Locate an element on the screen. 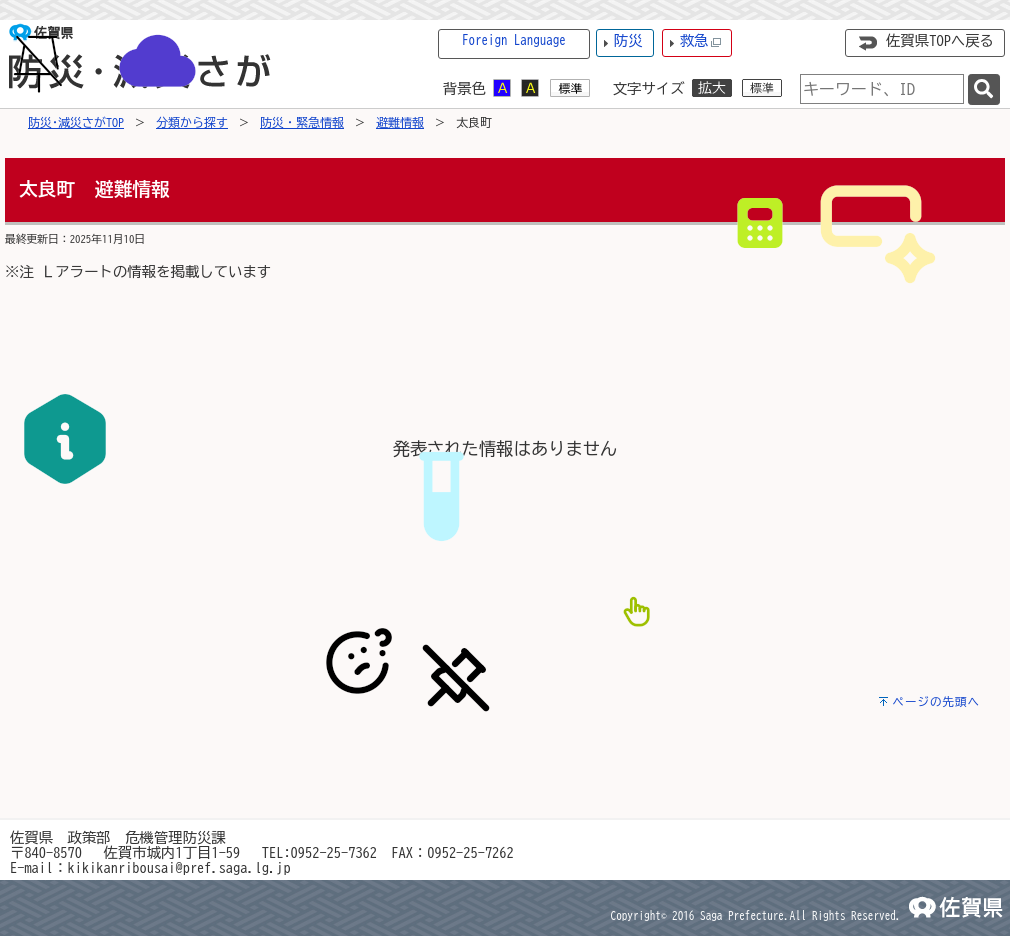  enable AI-assisted text input is located at coordinates (871, 219).